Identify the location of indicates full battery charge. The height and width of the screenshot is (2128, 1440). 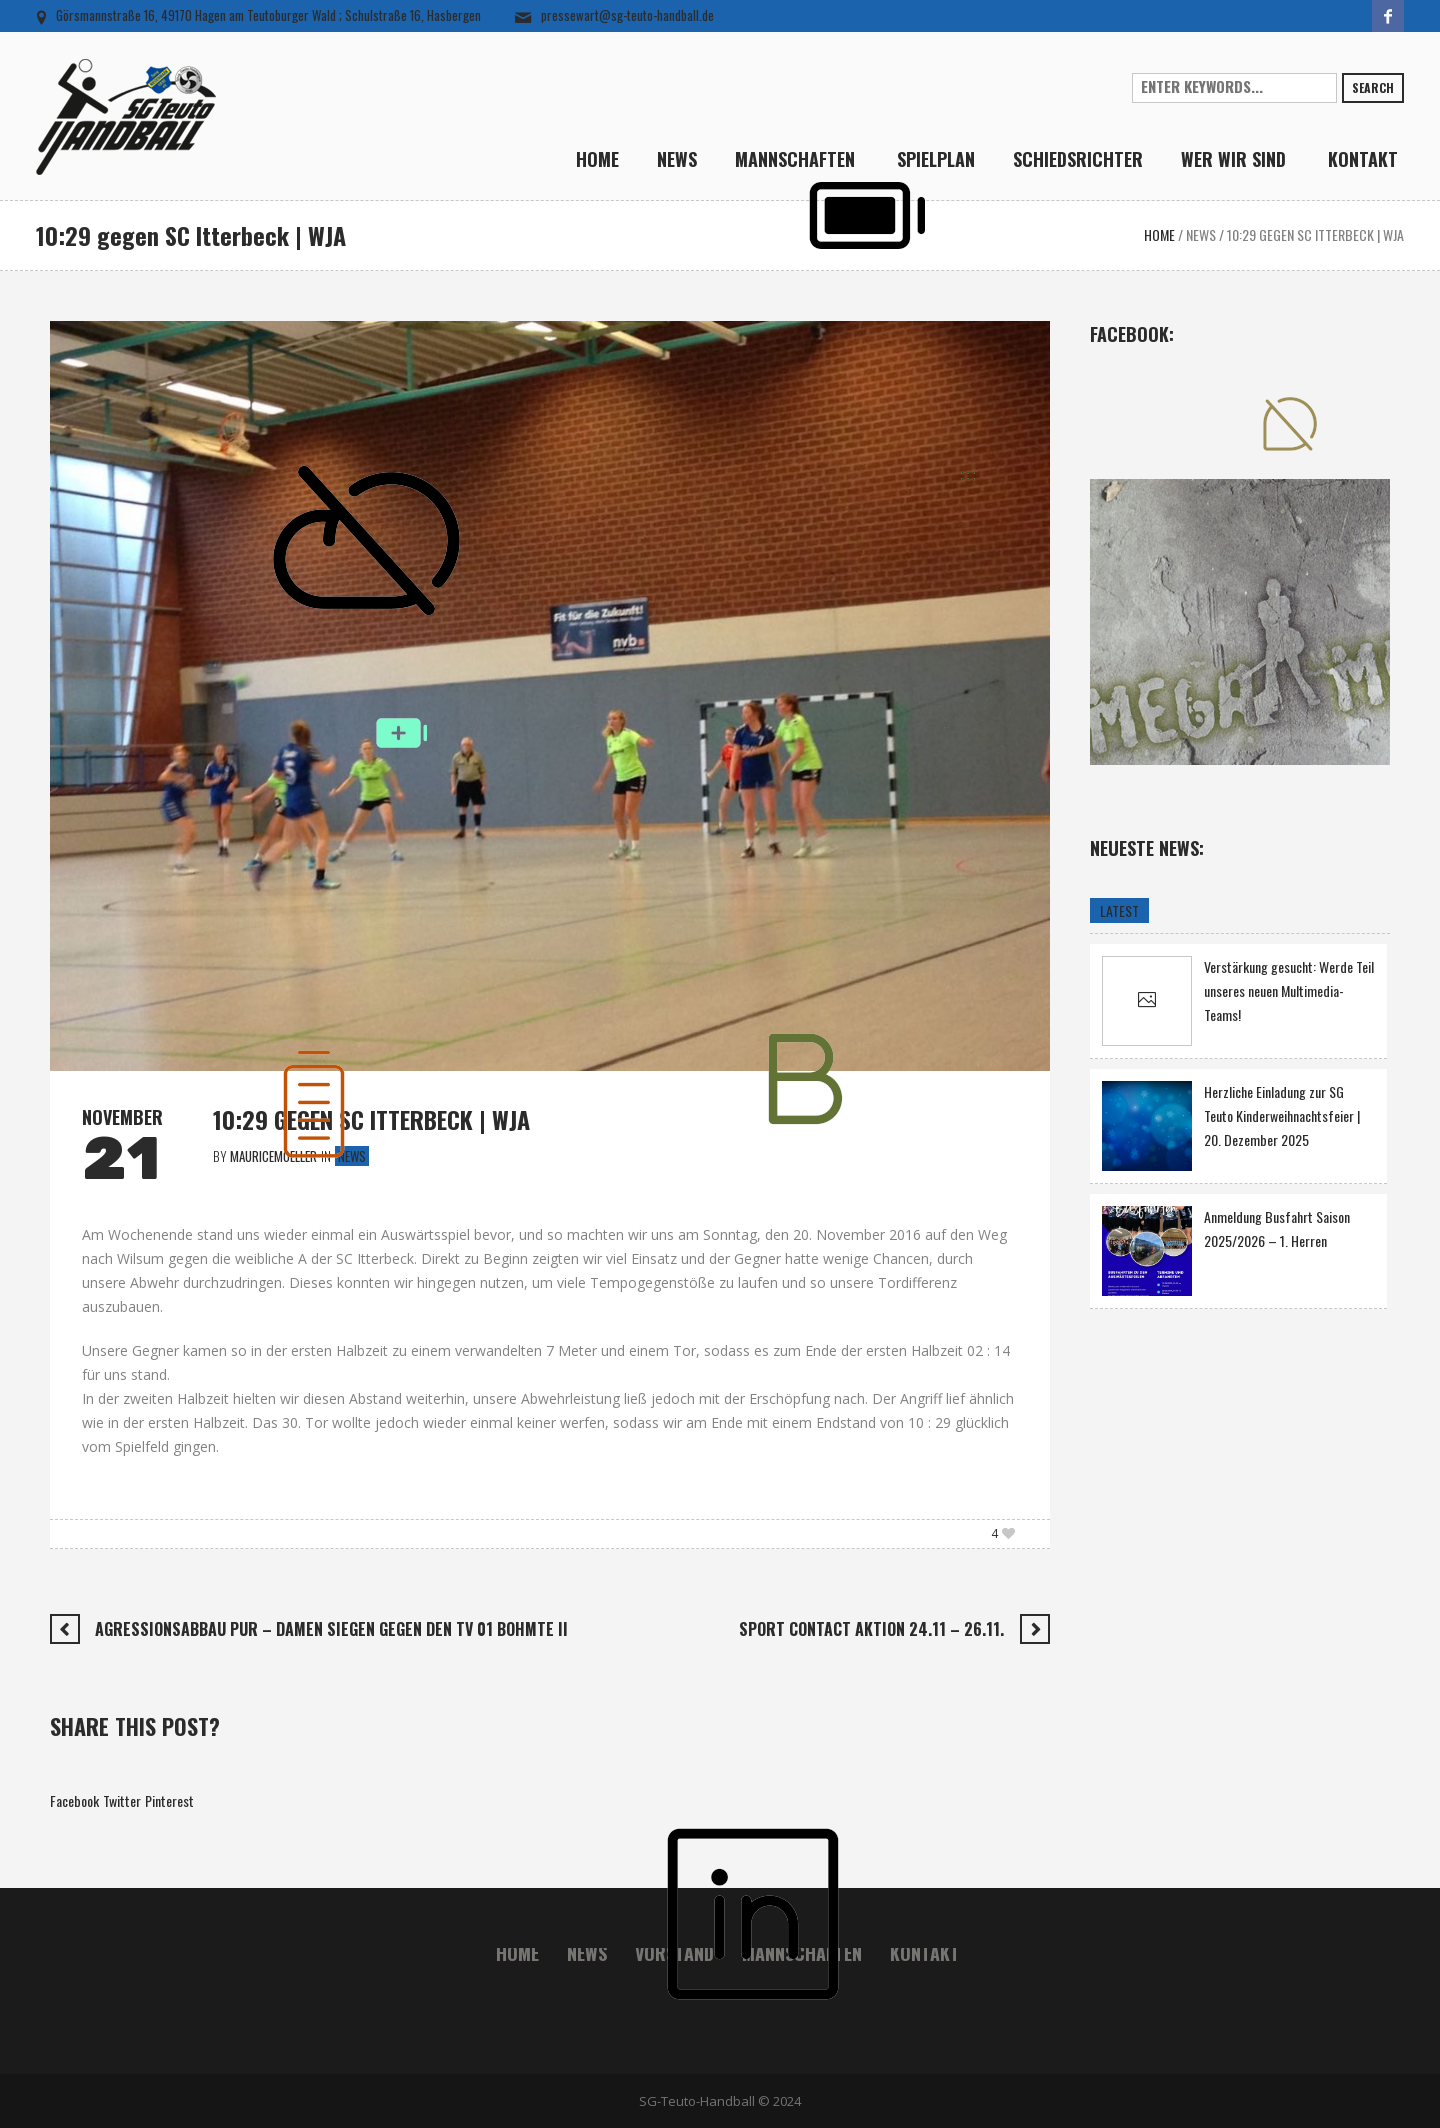
(314, 1106).